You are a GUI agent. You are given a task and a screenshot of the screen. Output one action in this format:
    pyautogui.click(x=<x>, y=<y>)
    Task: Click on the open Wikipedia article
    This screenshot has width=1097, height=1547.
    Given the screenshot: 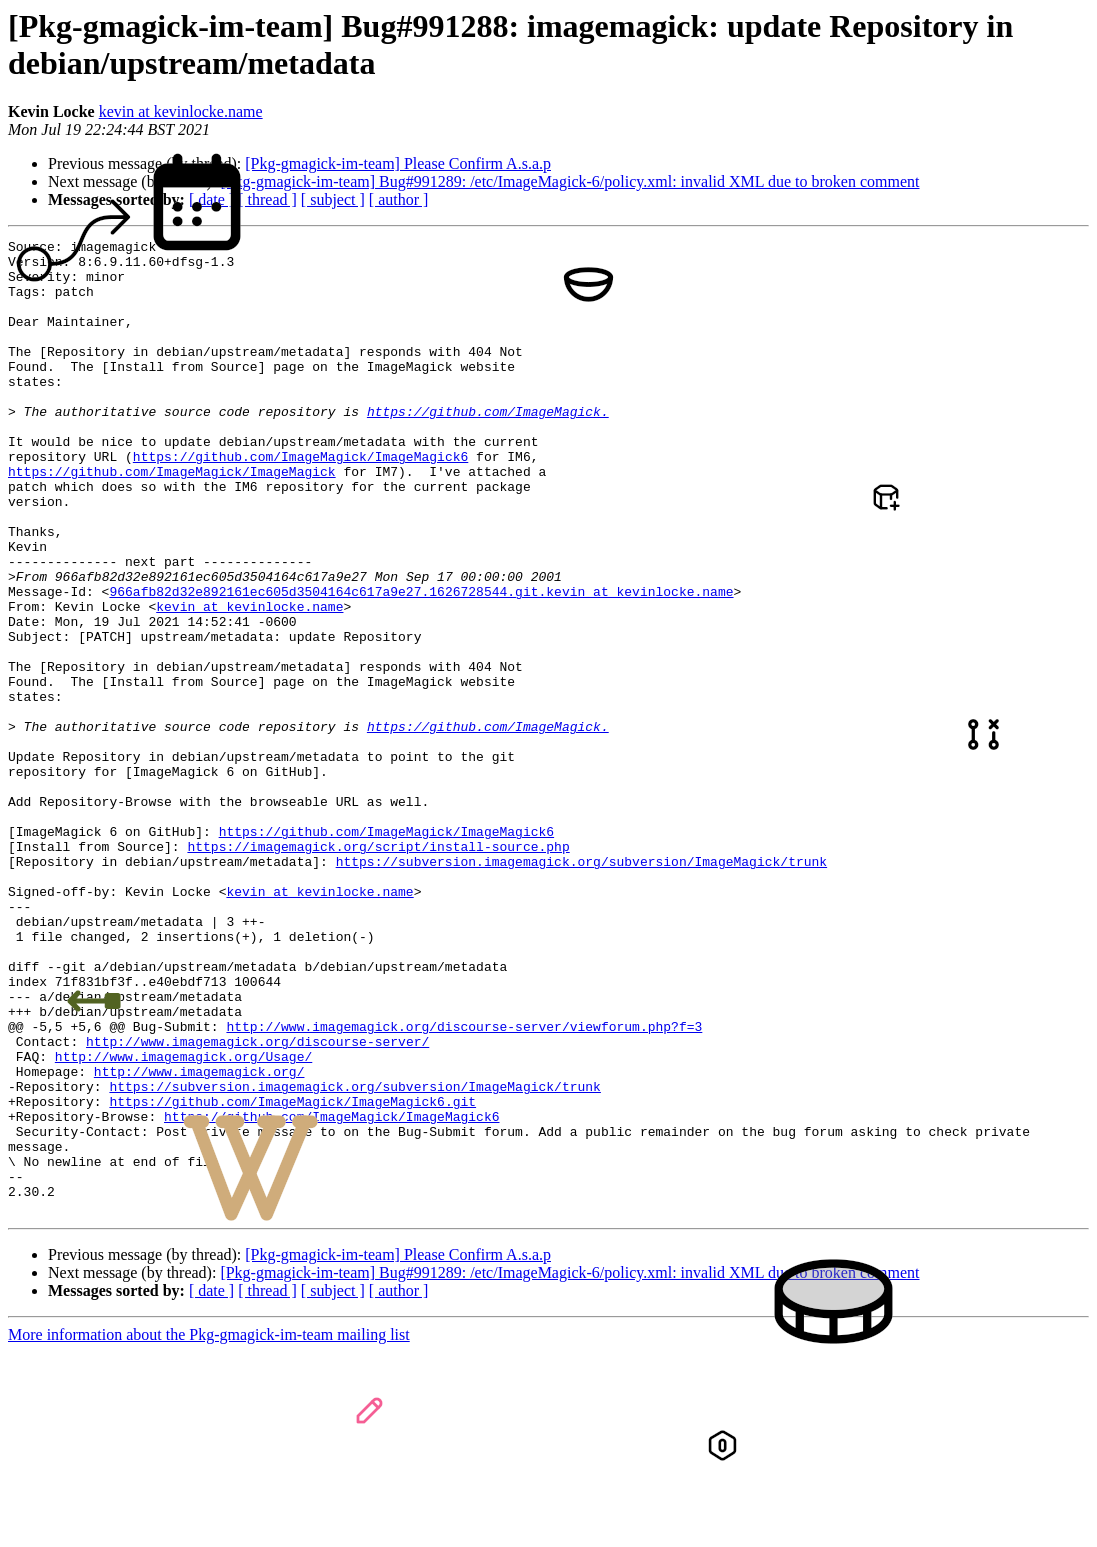 What is the action you would take?
    pyautogui.click(x=247, y=1166)
    